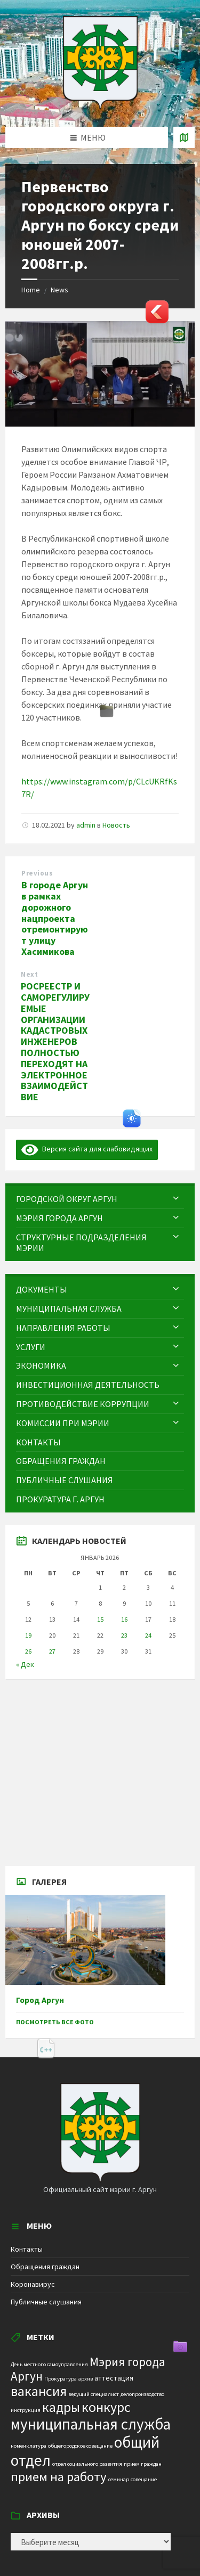  What do you see at coordinates (107, 711) in the screenshot?
I see `an open folder in the file system` at bounding box center [107, 711].